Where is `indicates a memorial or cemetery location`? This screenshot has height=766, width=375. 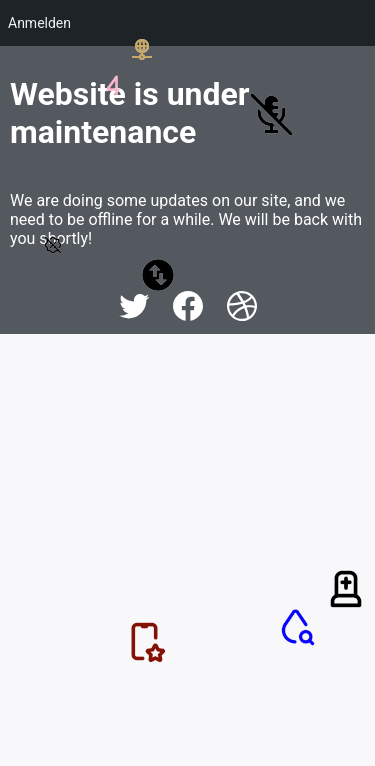 indicates a memorial or cemetery location is located at coordinates (346, 588).